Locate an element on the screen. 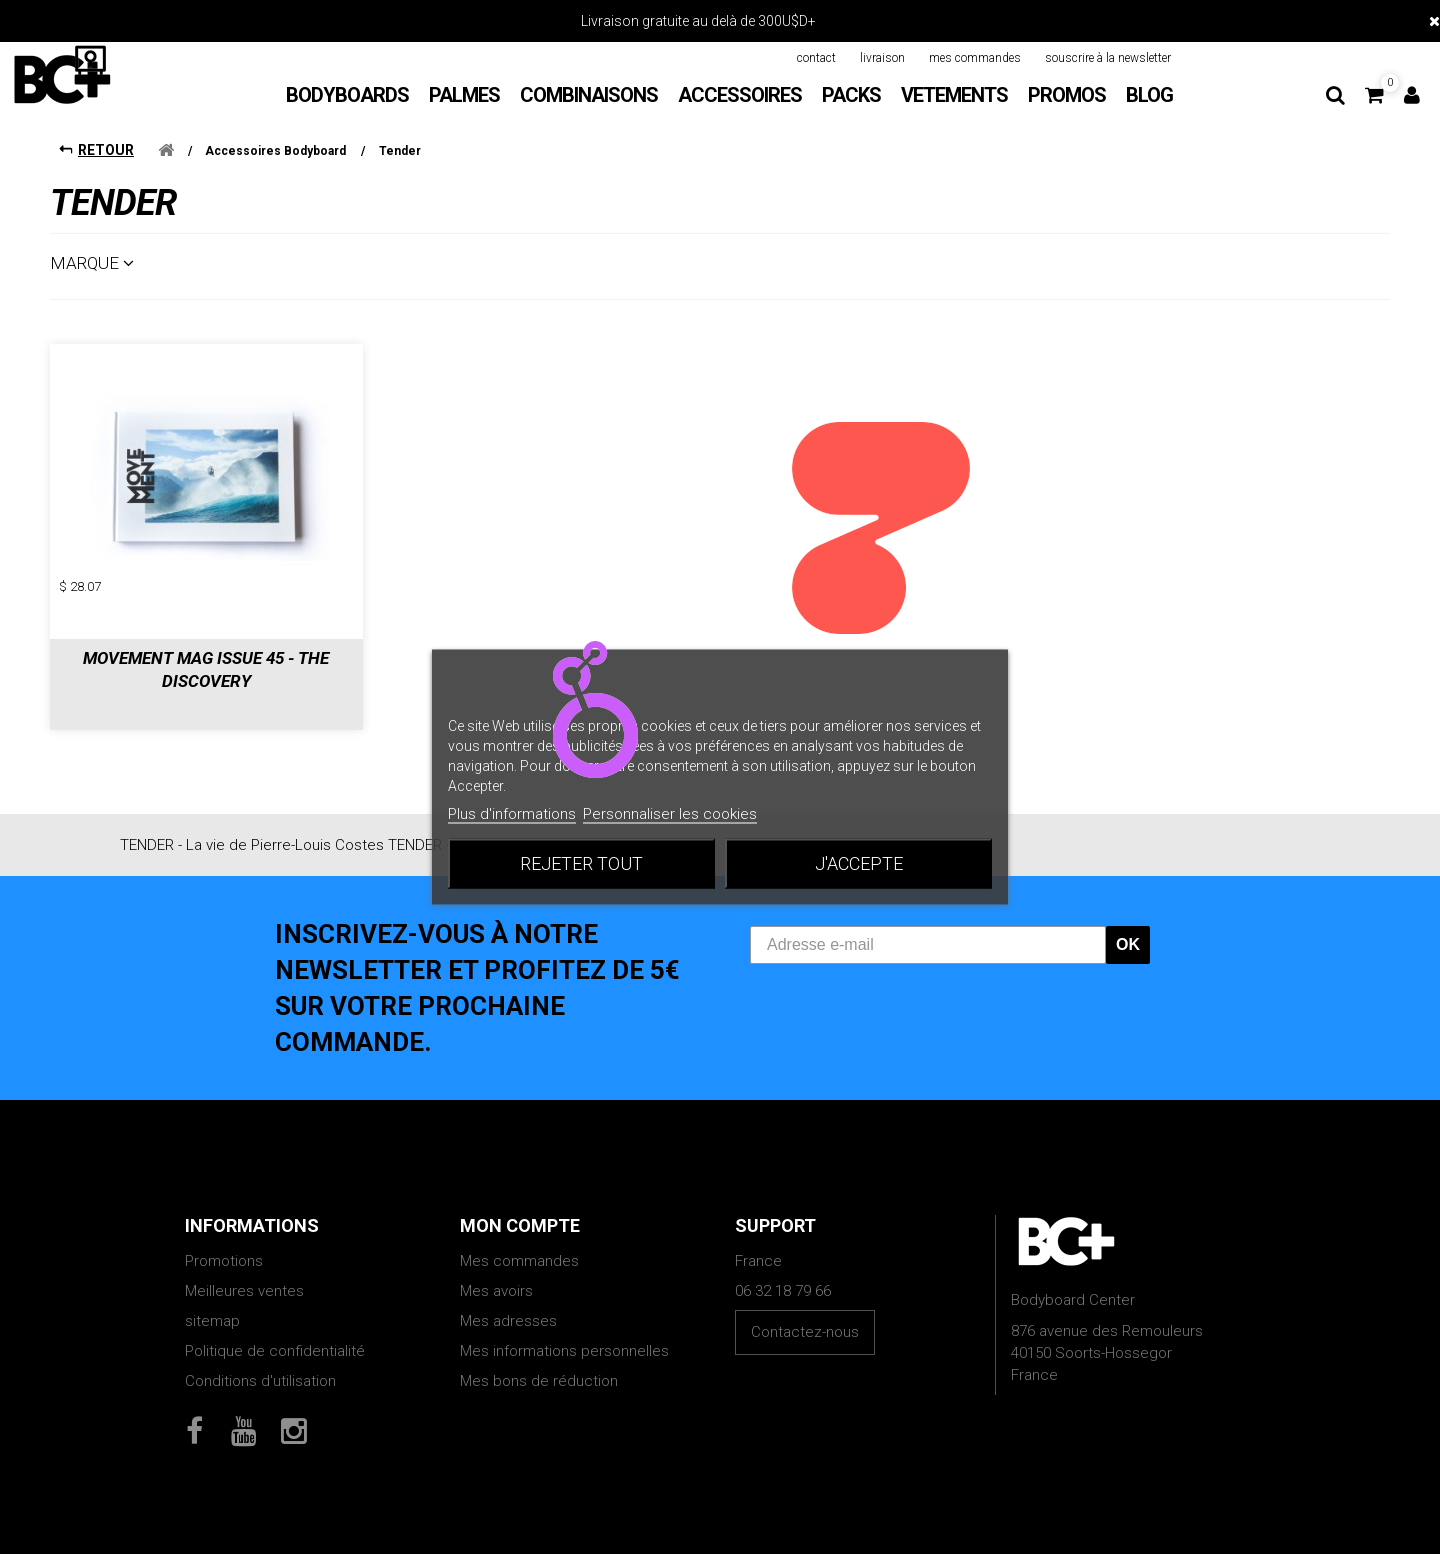  open looker data analytics platform is located at coordinates (595, 709).